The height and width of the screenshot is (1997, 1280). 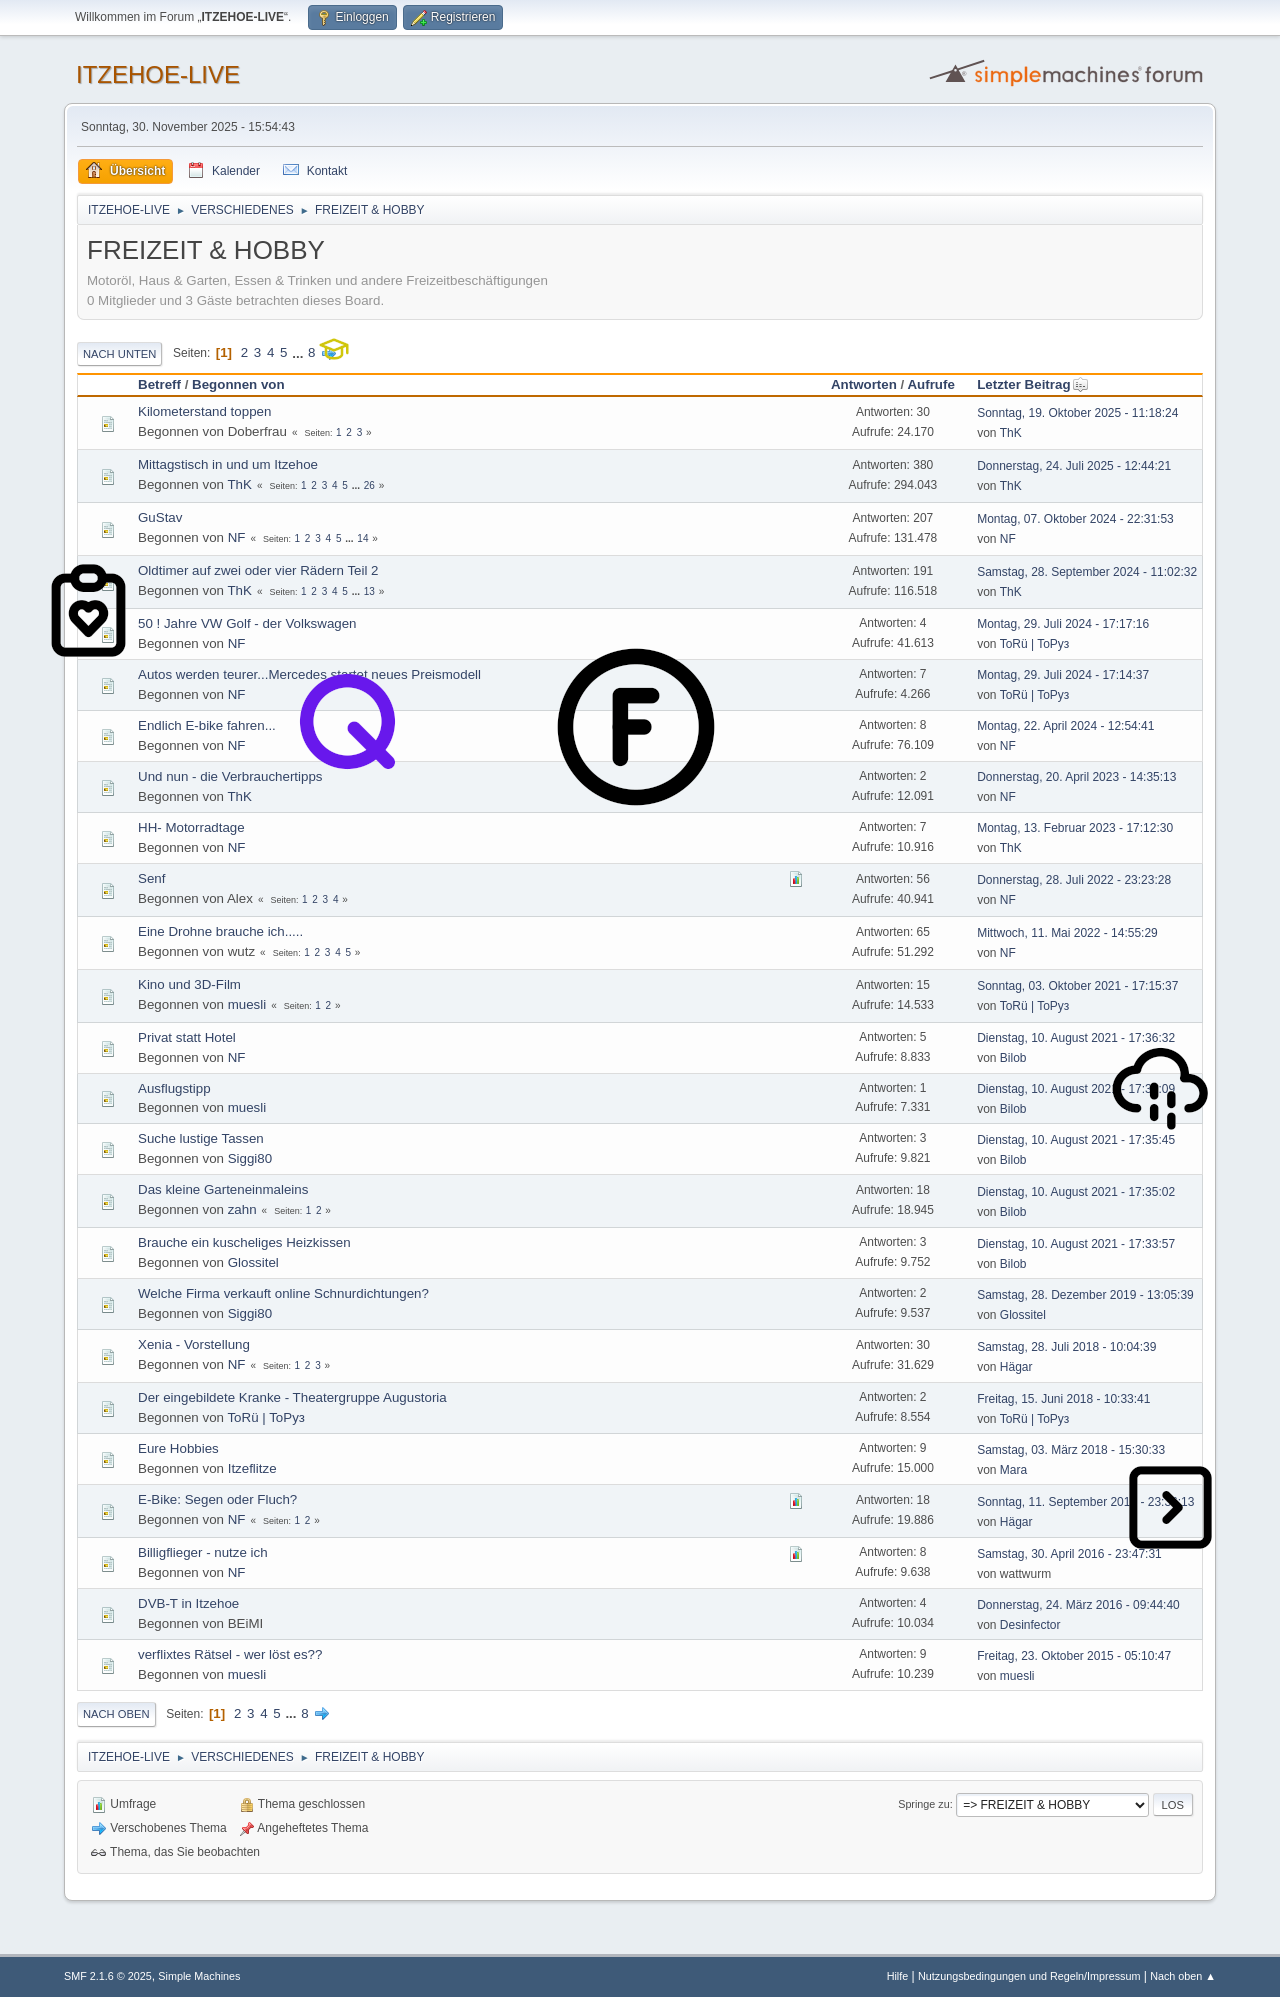 I want to click on navigate to the next item or page, so click(x=1170, y=1507).